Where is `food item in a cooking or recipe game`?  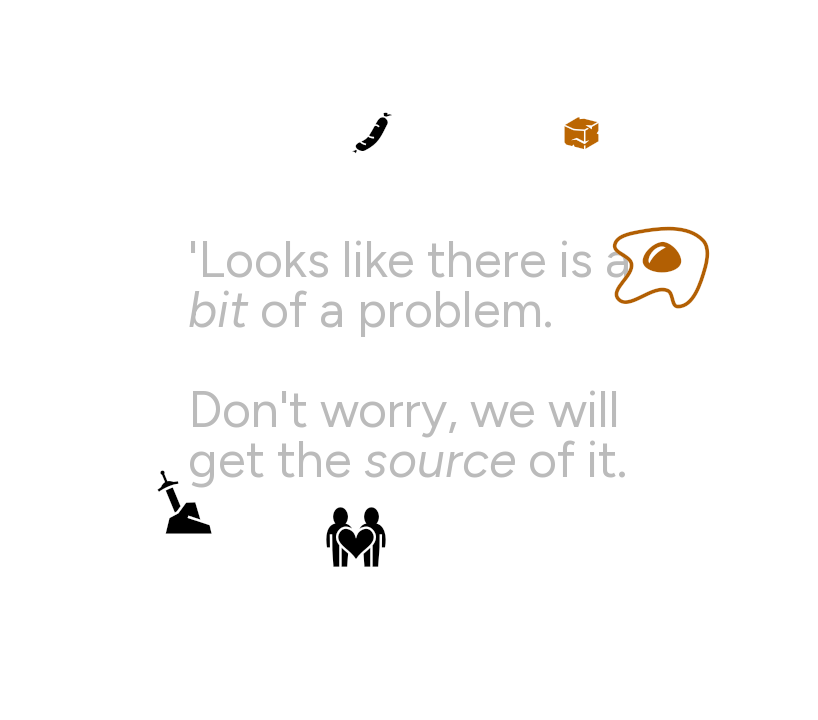
food item in a cooking or recipe game is located at coordinates (372, 133).